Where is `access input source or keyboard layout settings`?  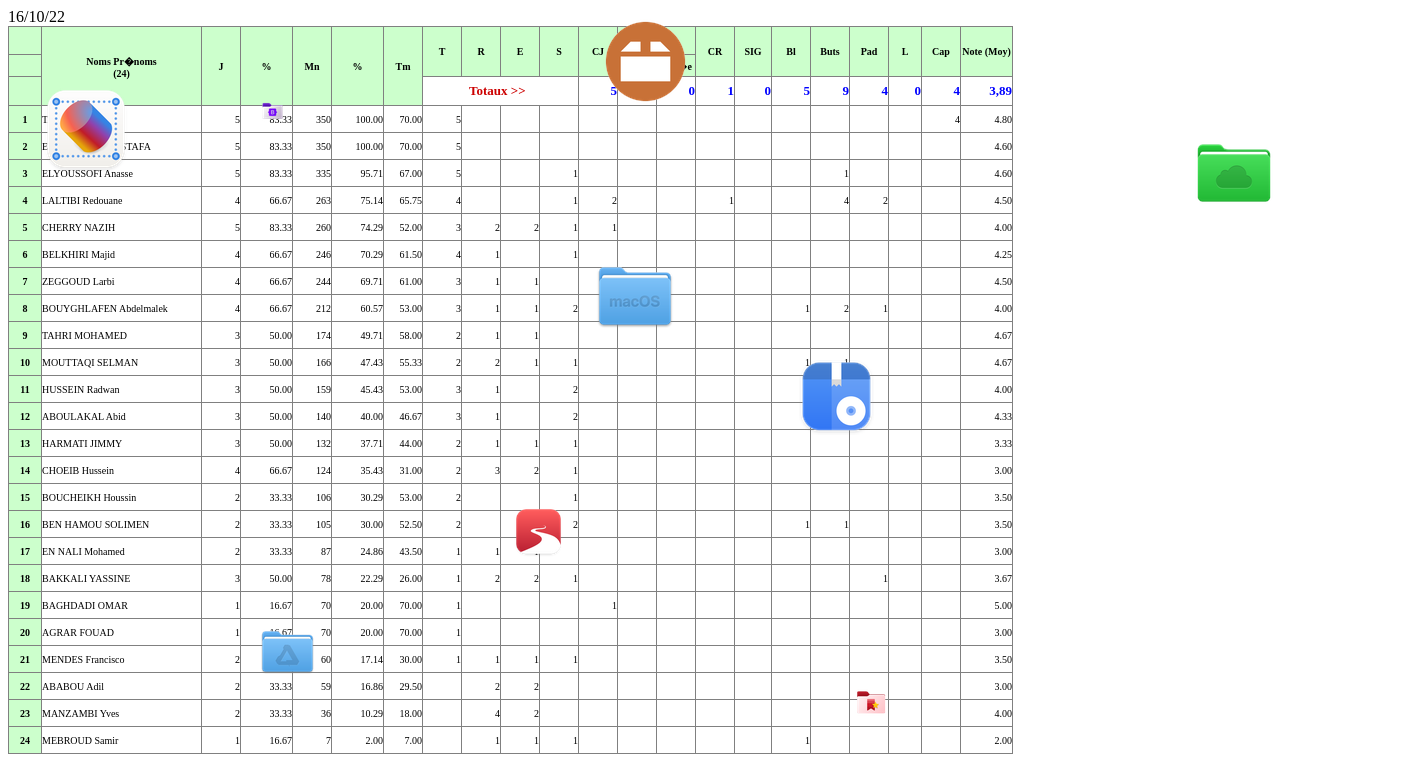
access input source or keyboard layout settings is located at coordinates (836, 397).